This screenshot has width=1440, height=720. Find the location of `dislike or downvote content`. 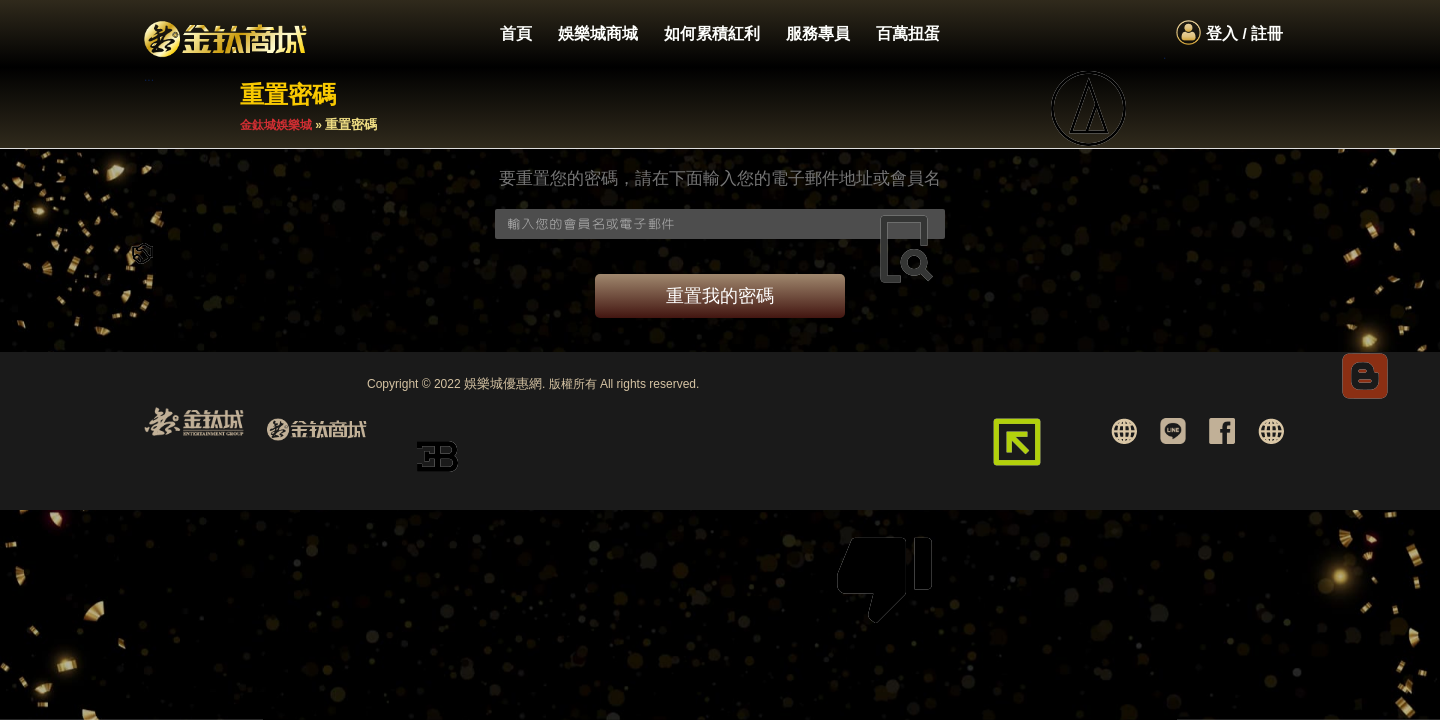

dislike or downvote content is located at coordinates (884, 576).